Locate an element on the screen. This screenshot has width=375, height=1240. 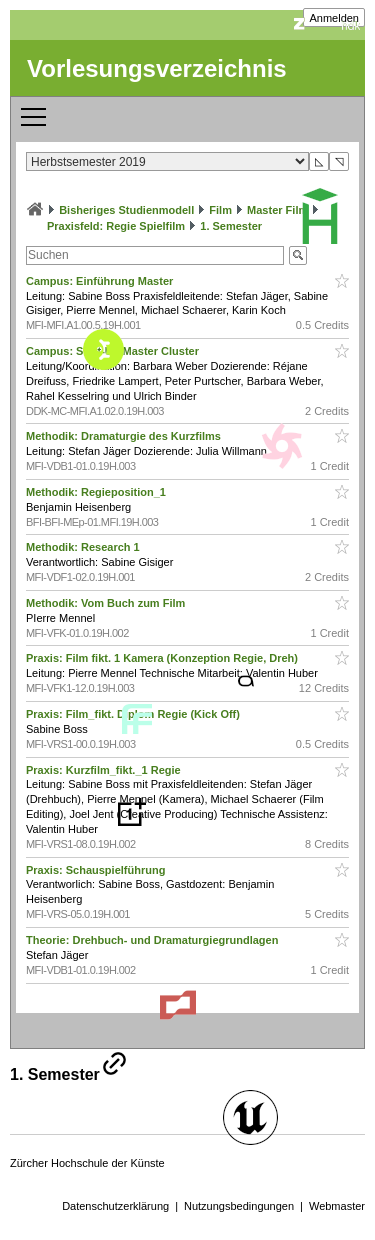
mantine UI framework logo is located at coordinates (103, 349).